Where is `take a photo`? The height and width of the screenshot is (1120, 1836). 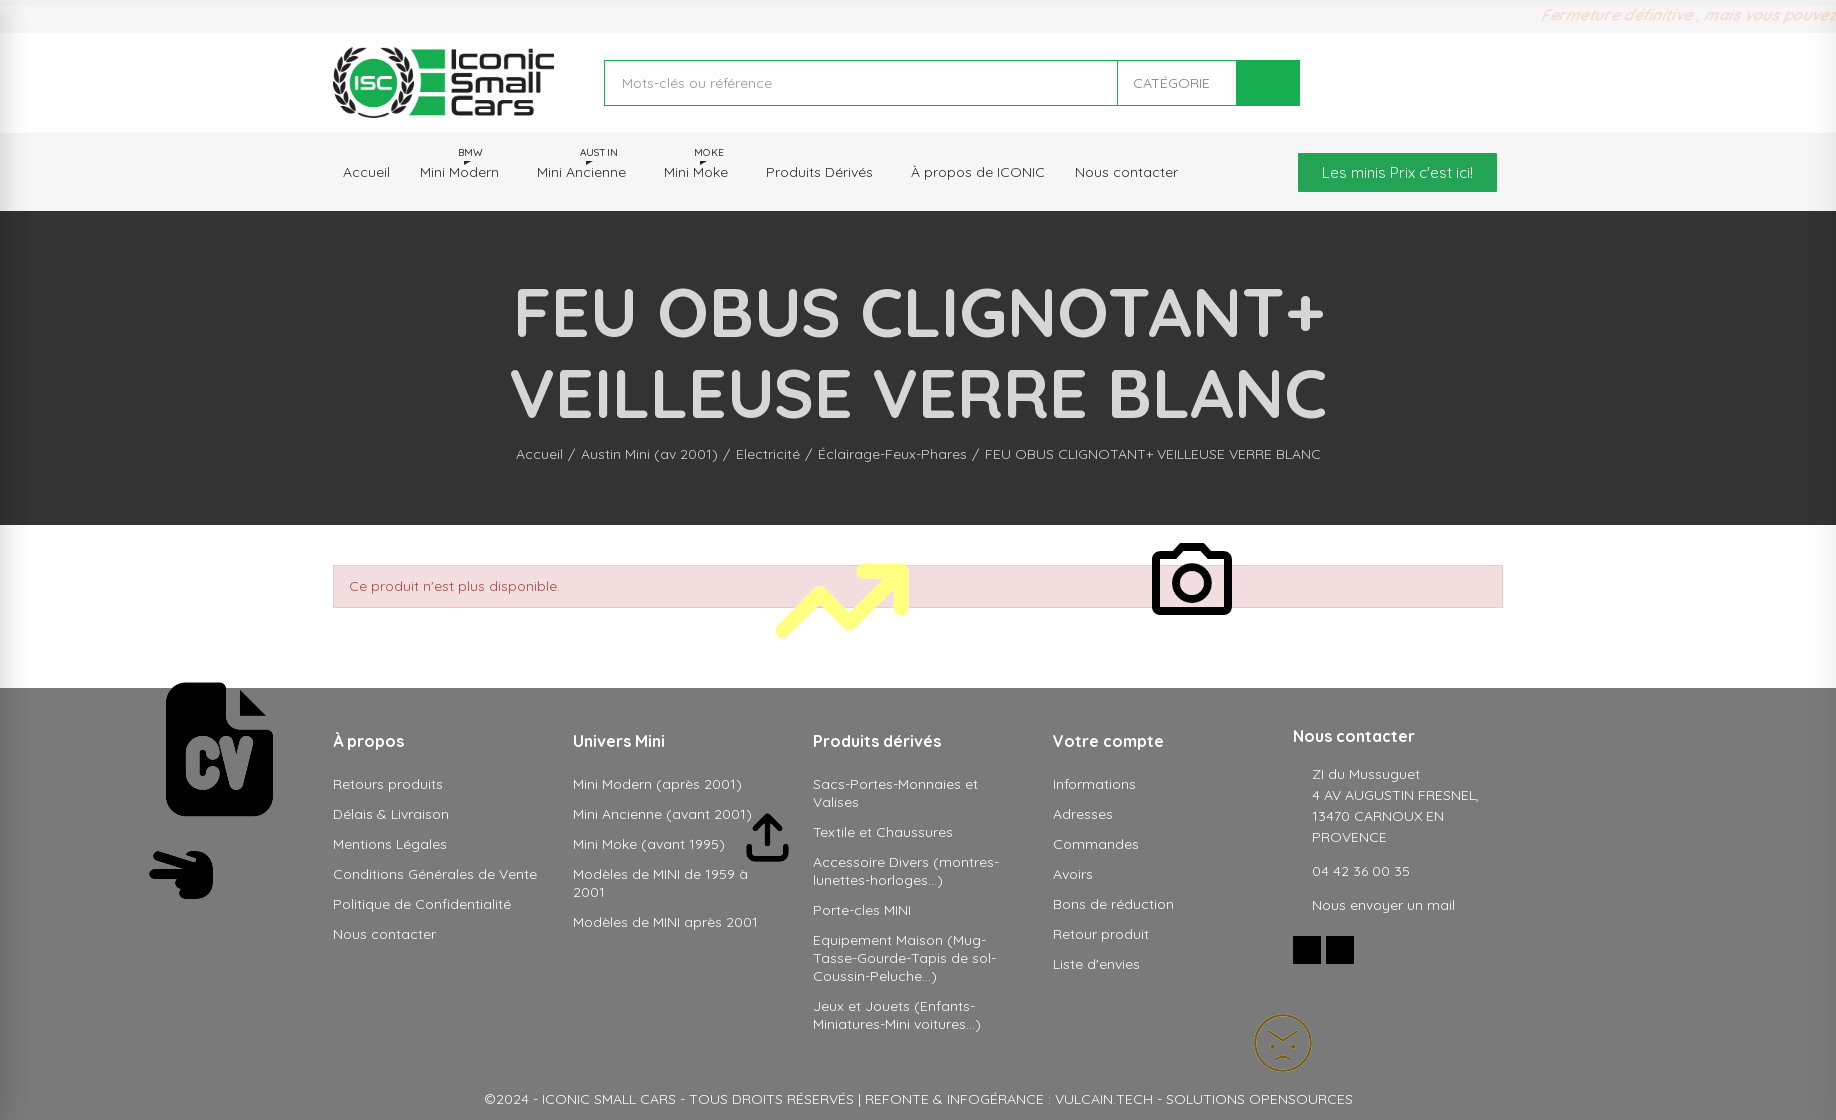 take a photo is located at coordinates (1192, 583).